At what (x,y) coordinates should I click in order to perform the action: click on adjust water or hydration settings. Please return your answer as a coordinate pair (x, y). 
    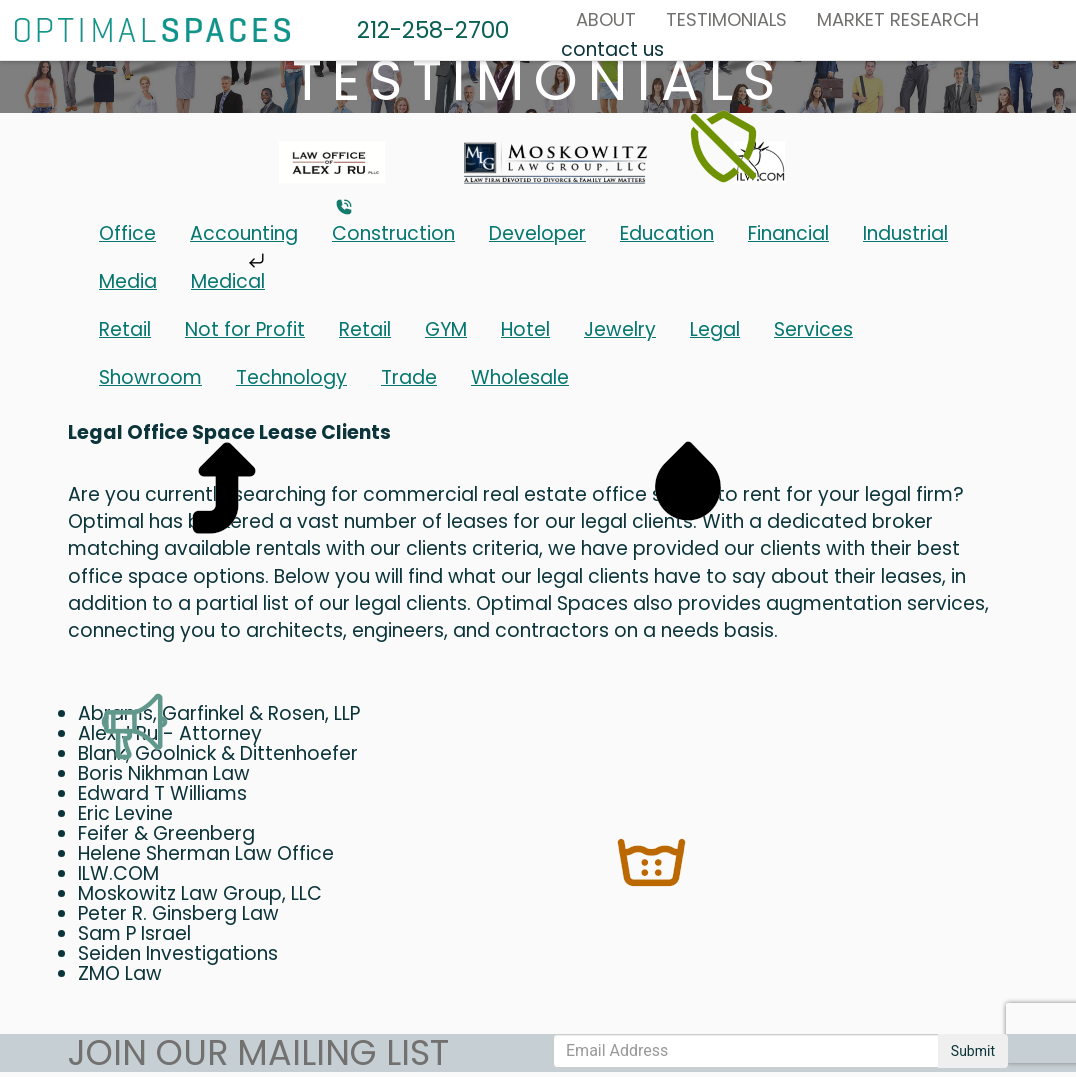
    Looking at the image, I should click on (688, 481).